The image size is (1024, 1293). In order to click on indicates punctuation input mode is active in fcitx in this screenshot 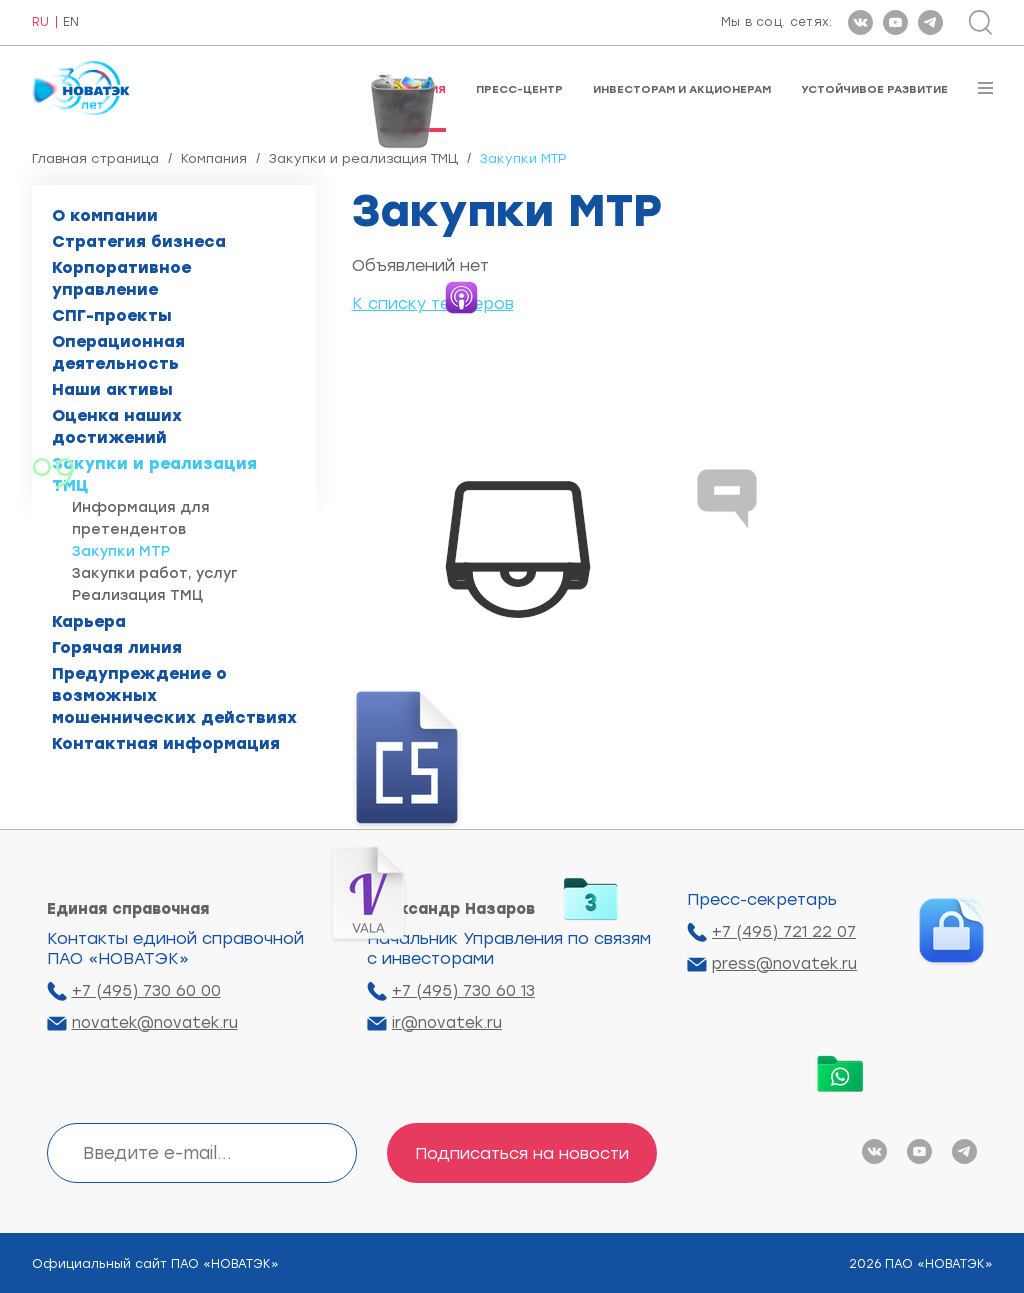, I will do `click(53, 473)`.